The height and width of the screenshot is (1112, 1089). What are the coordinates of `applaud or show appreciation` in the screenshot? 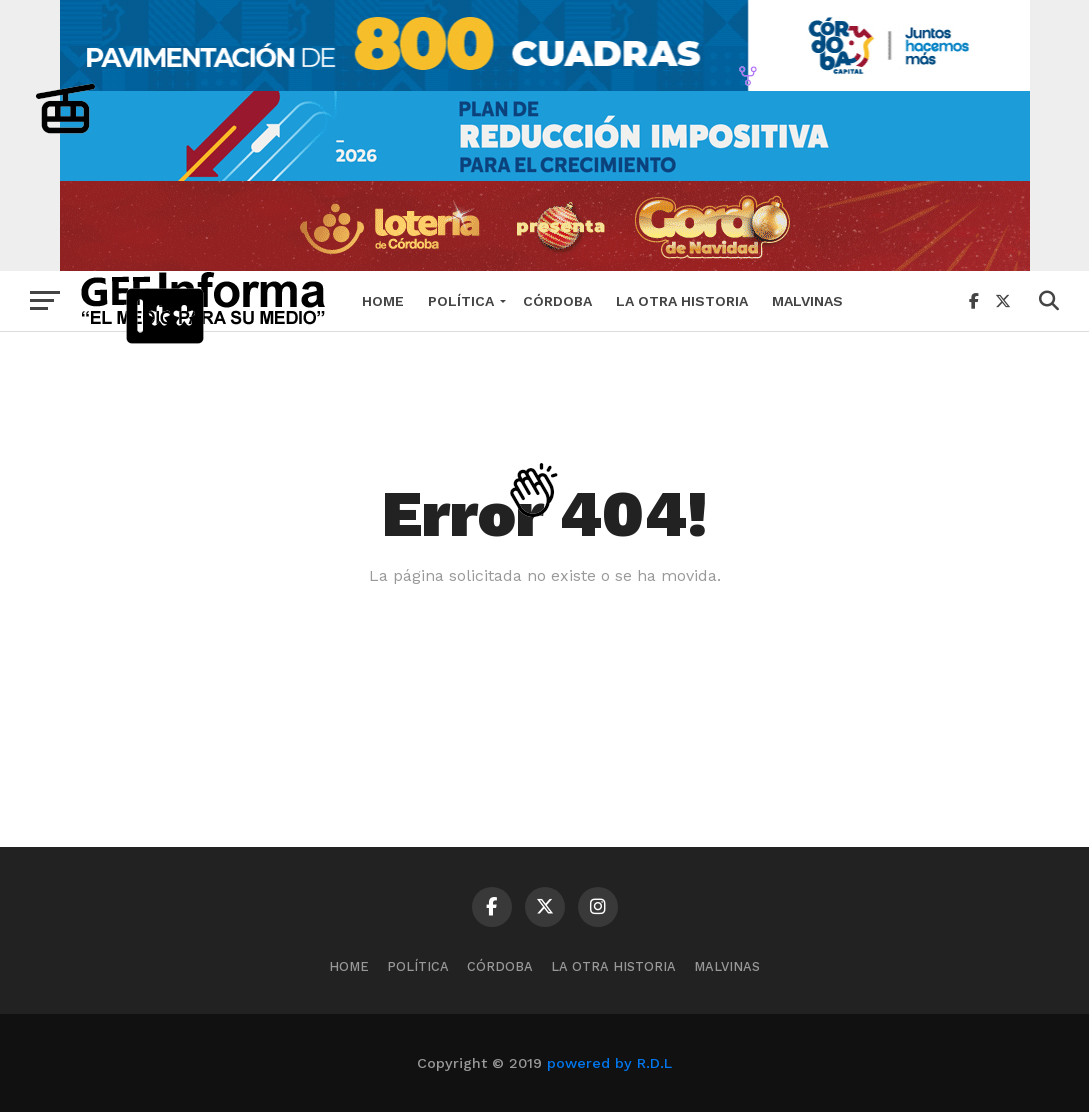 It's located at (533, 490).